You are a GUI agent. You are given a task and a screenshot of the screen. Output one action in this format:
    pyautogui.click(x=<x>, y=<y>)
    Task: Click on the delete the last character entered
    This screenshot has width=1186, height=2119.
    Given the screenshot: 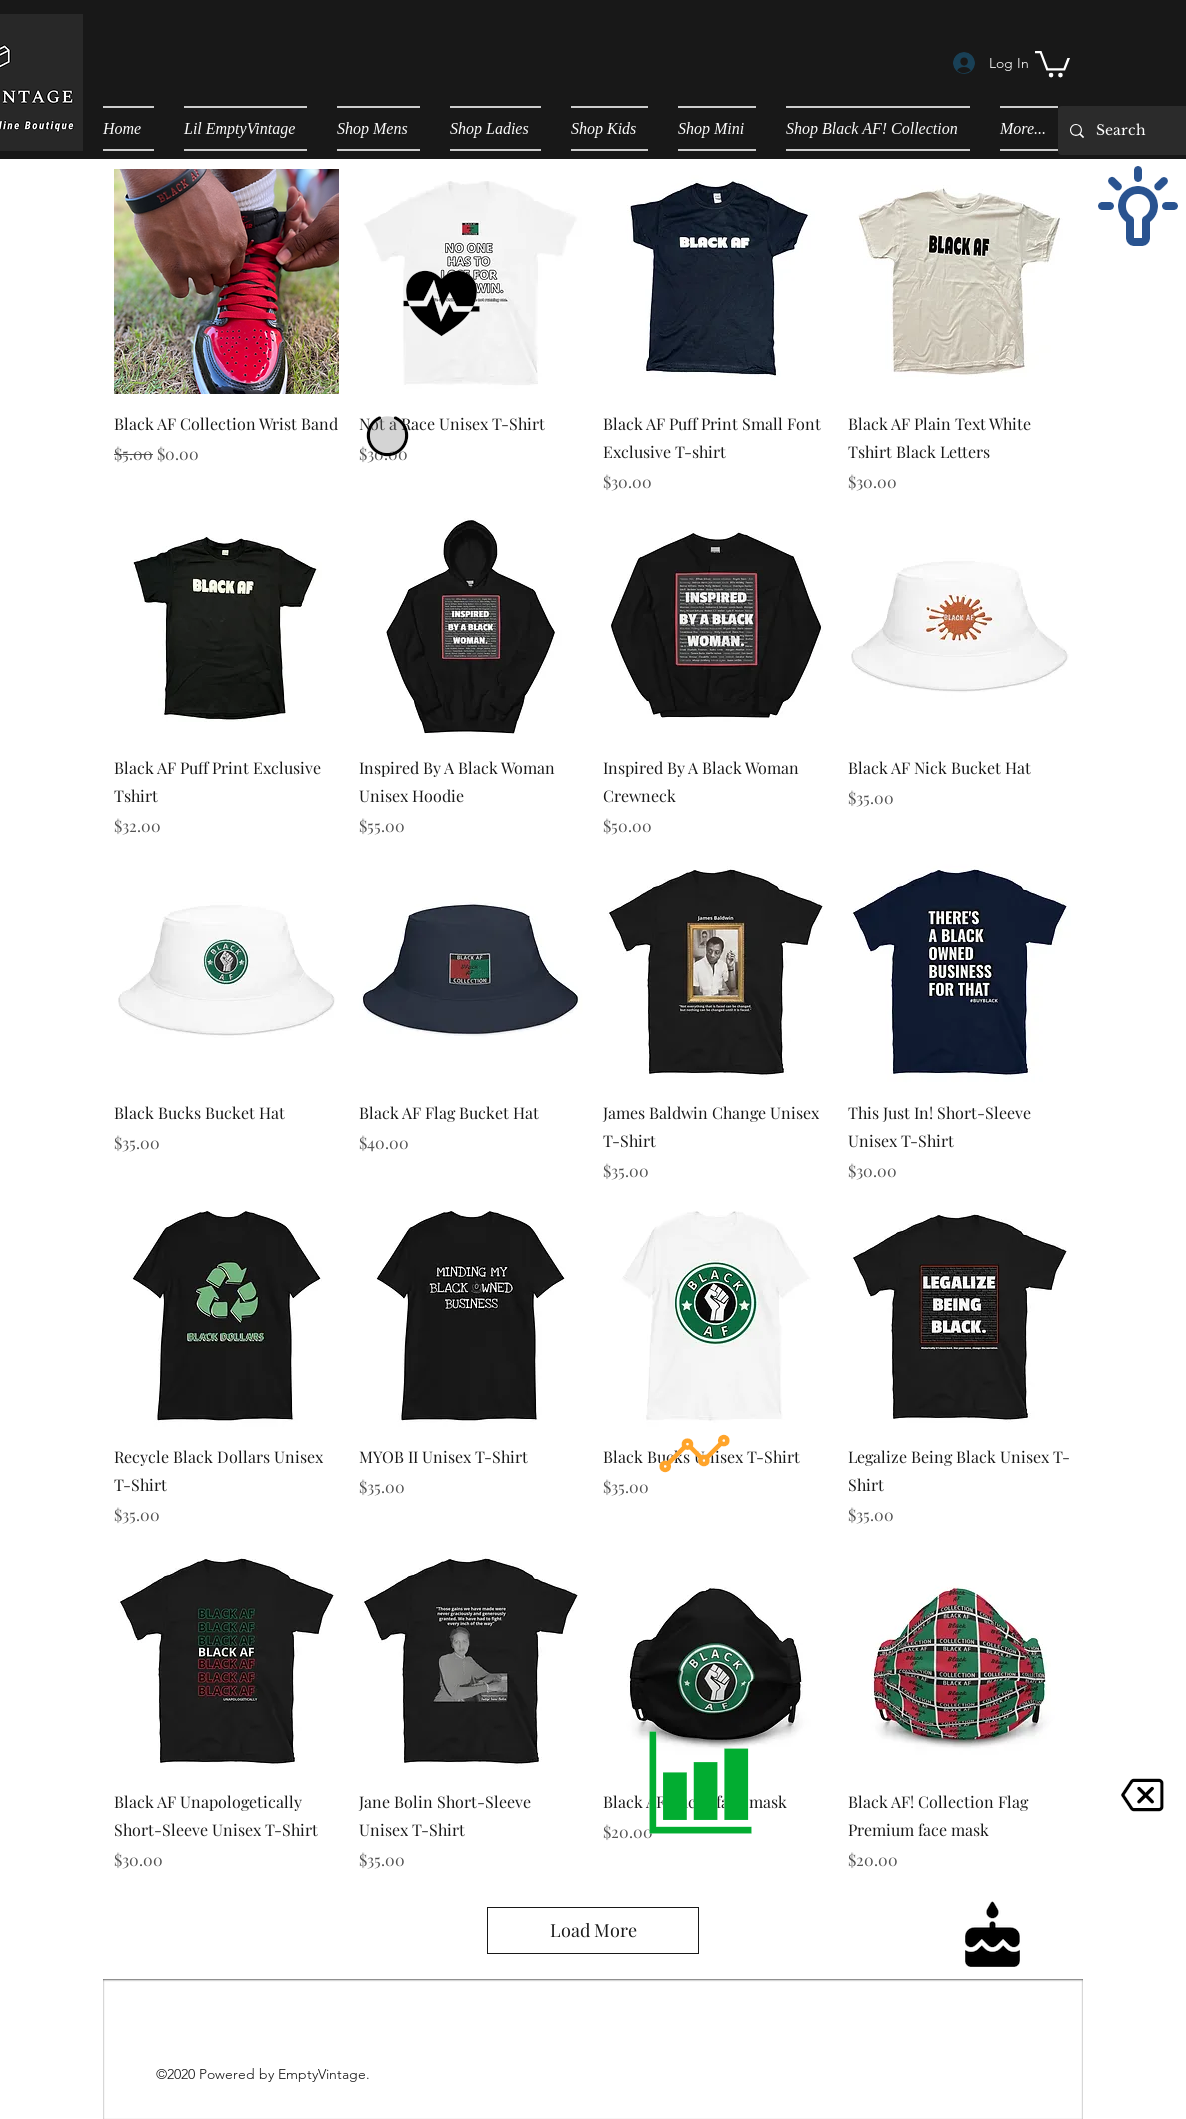 What is the action you would take?
    pyautogui.click(x=1144, y=1795)
    